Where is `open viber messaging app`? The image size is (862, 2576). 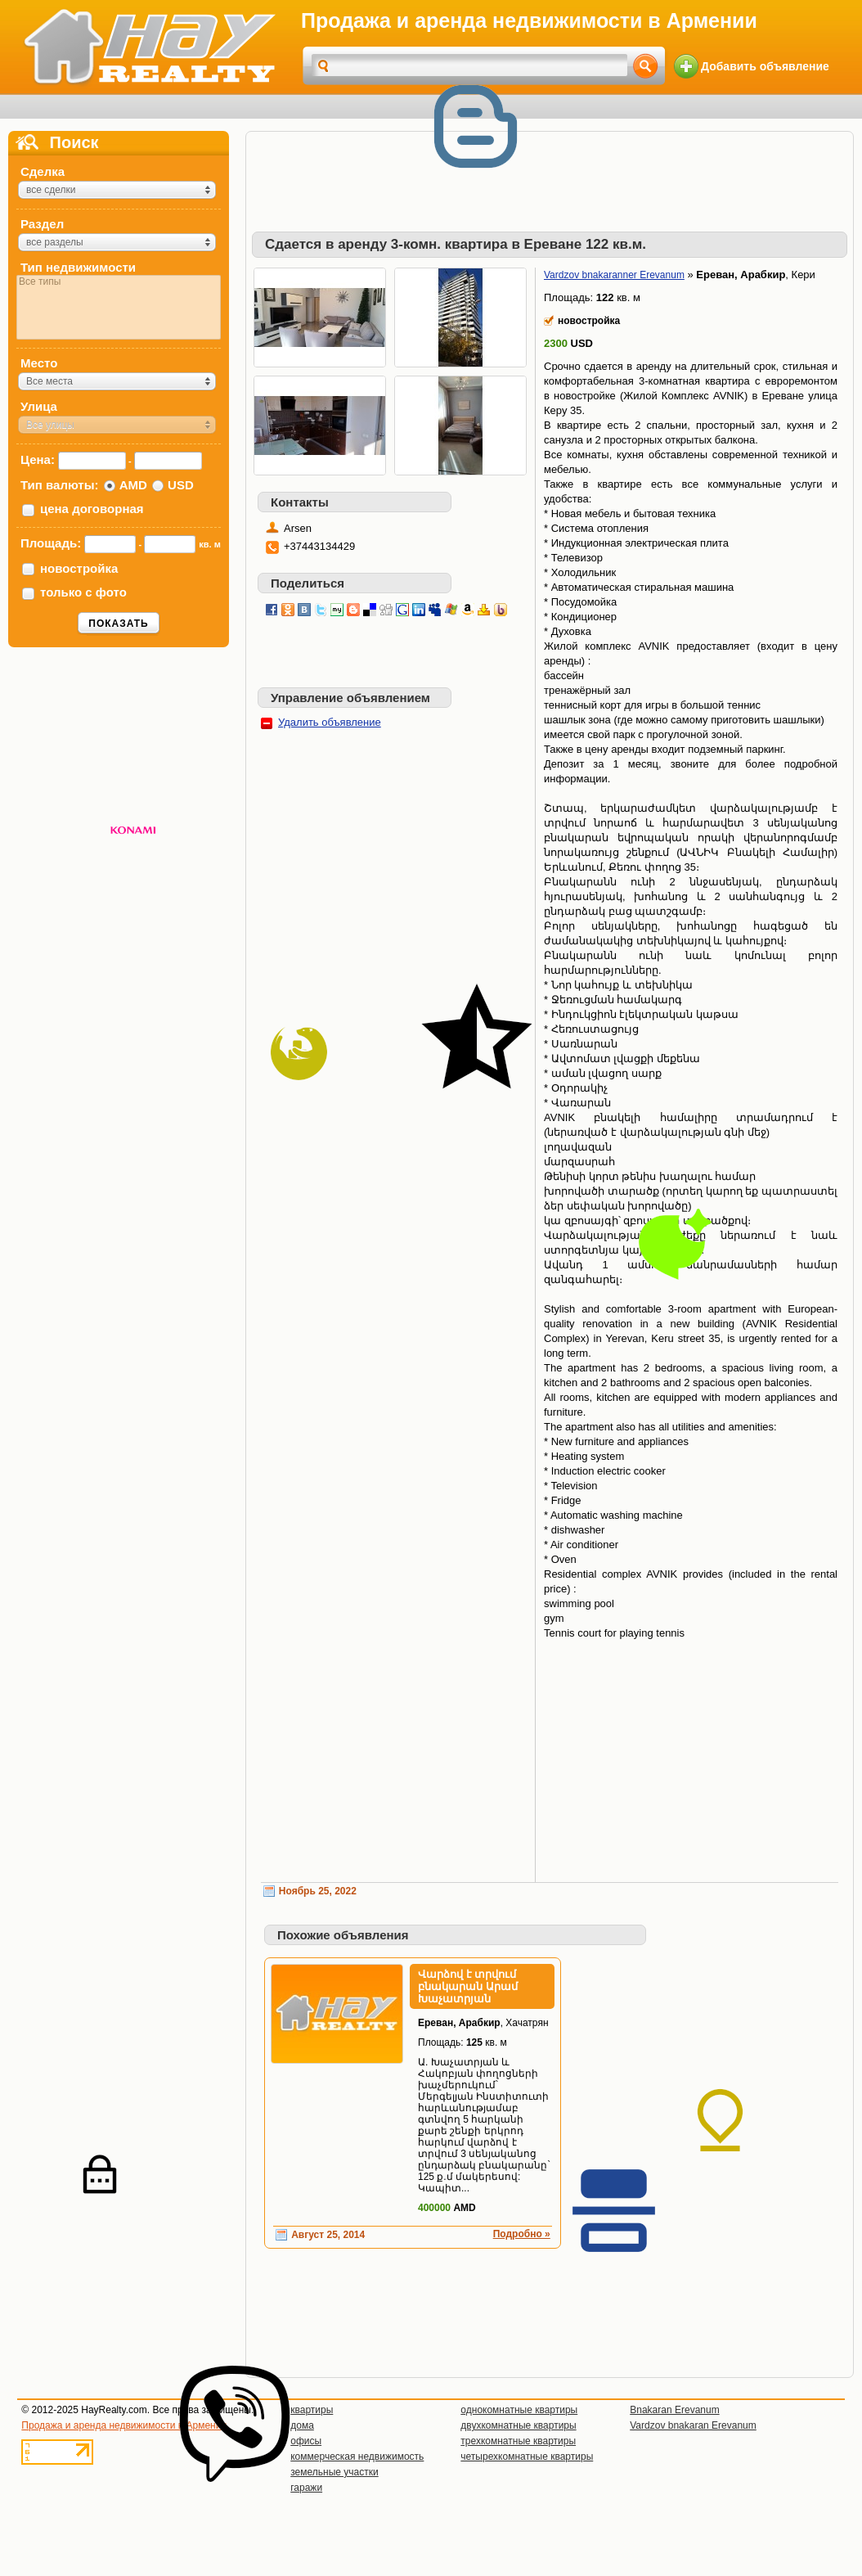 open viber messaging app is located at coordinates (235, 2424).